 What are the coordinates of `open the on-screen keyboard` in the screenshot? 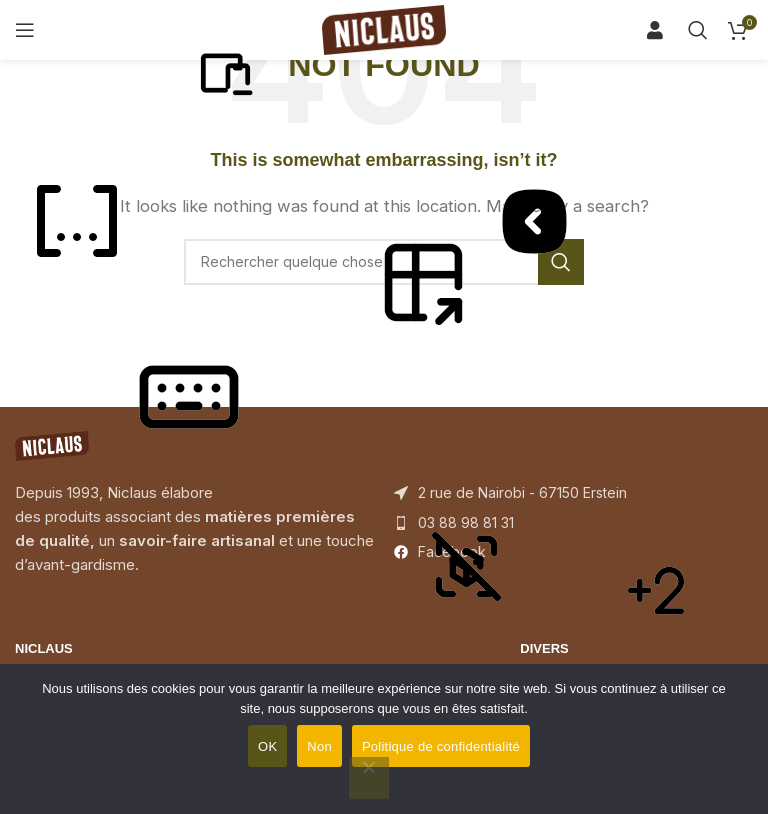 It's located at (189, 397).